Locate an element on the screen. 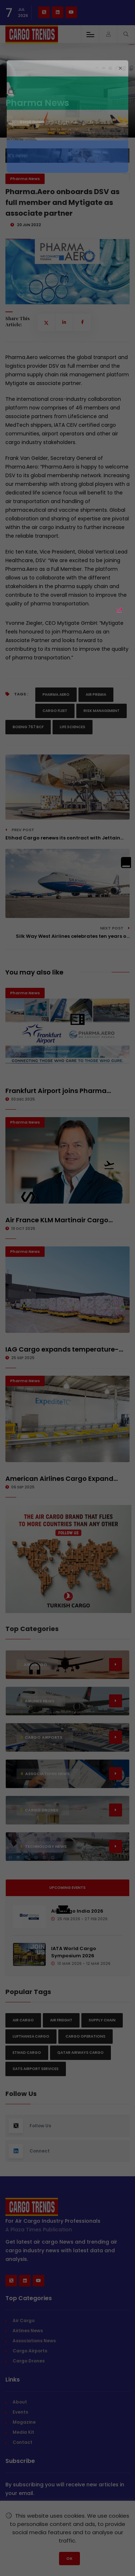  polymer project logo is located at coordinates (28, 1197).